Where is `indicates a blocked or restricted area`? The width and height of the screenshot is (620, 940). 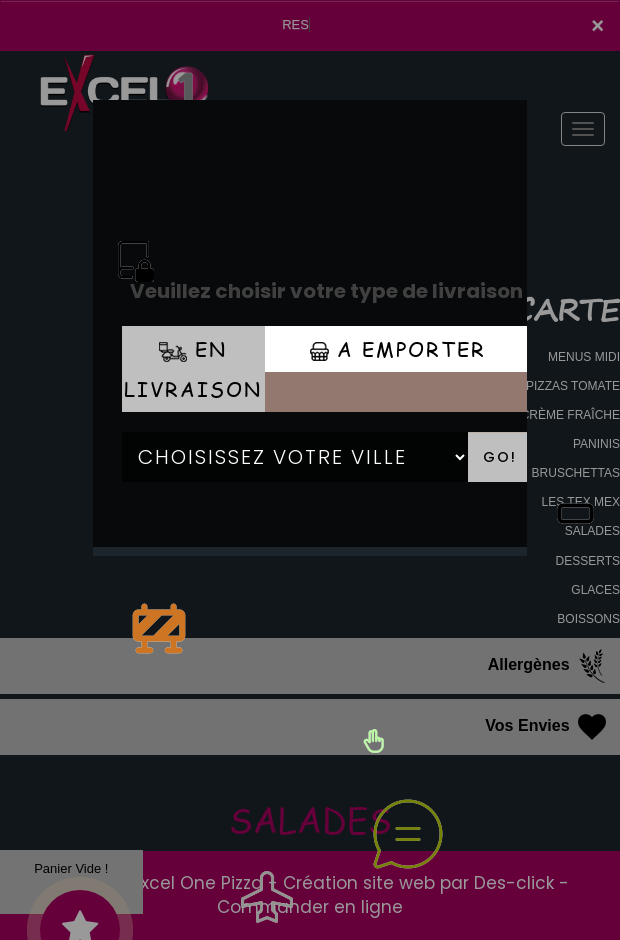 indicates a blocked or restricted area is located at coordinates (159, 627).